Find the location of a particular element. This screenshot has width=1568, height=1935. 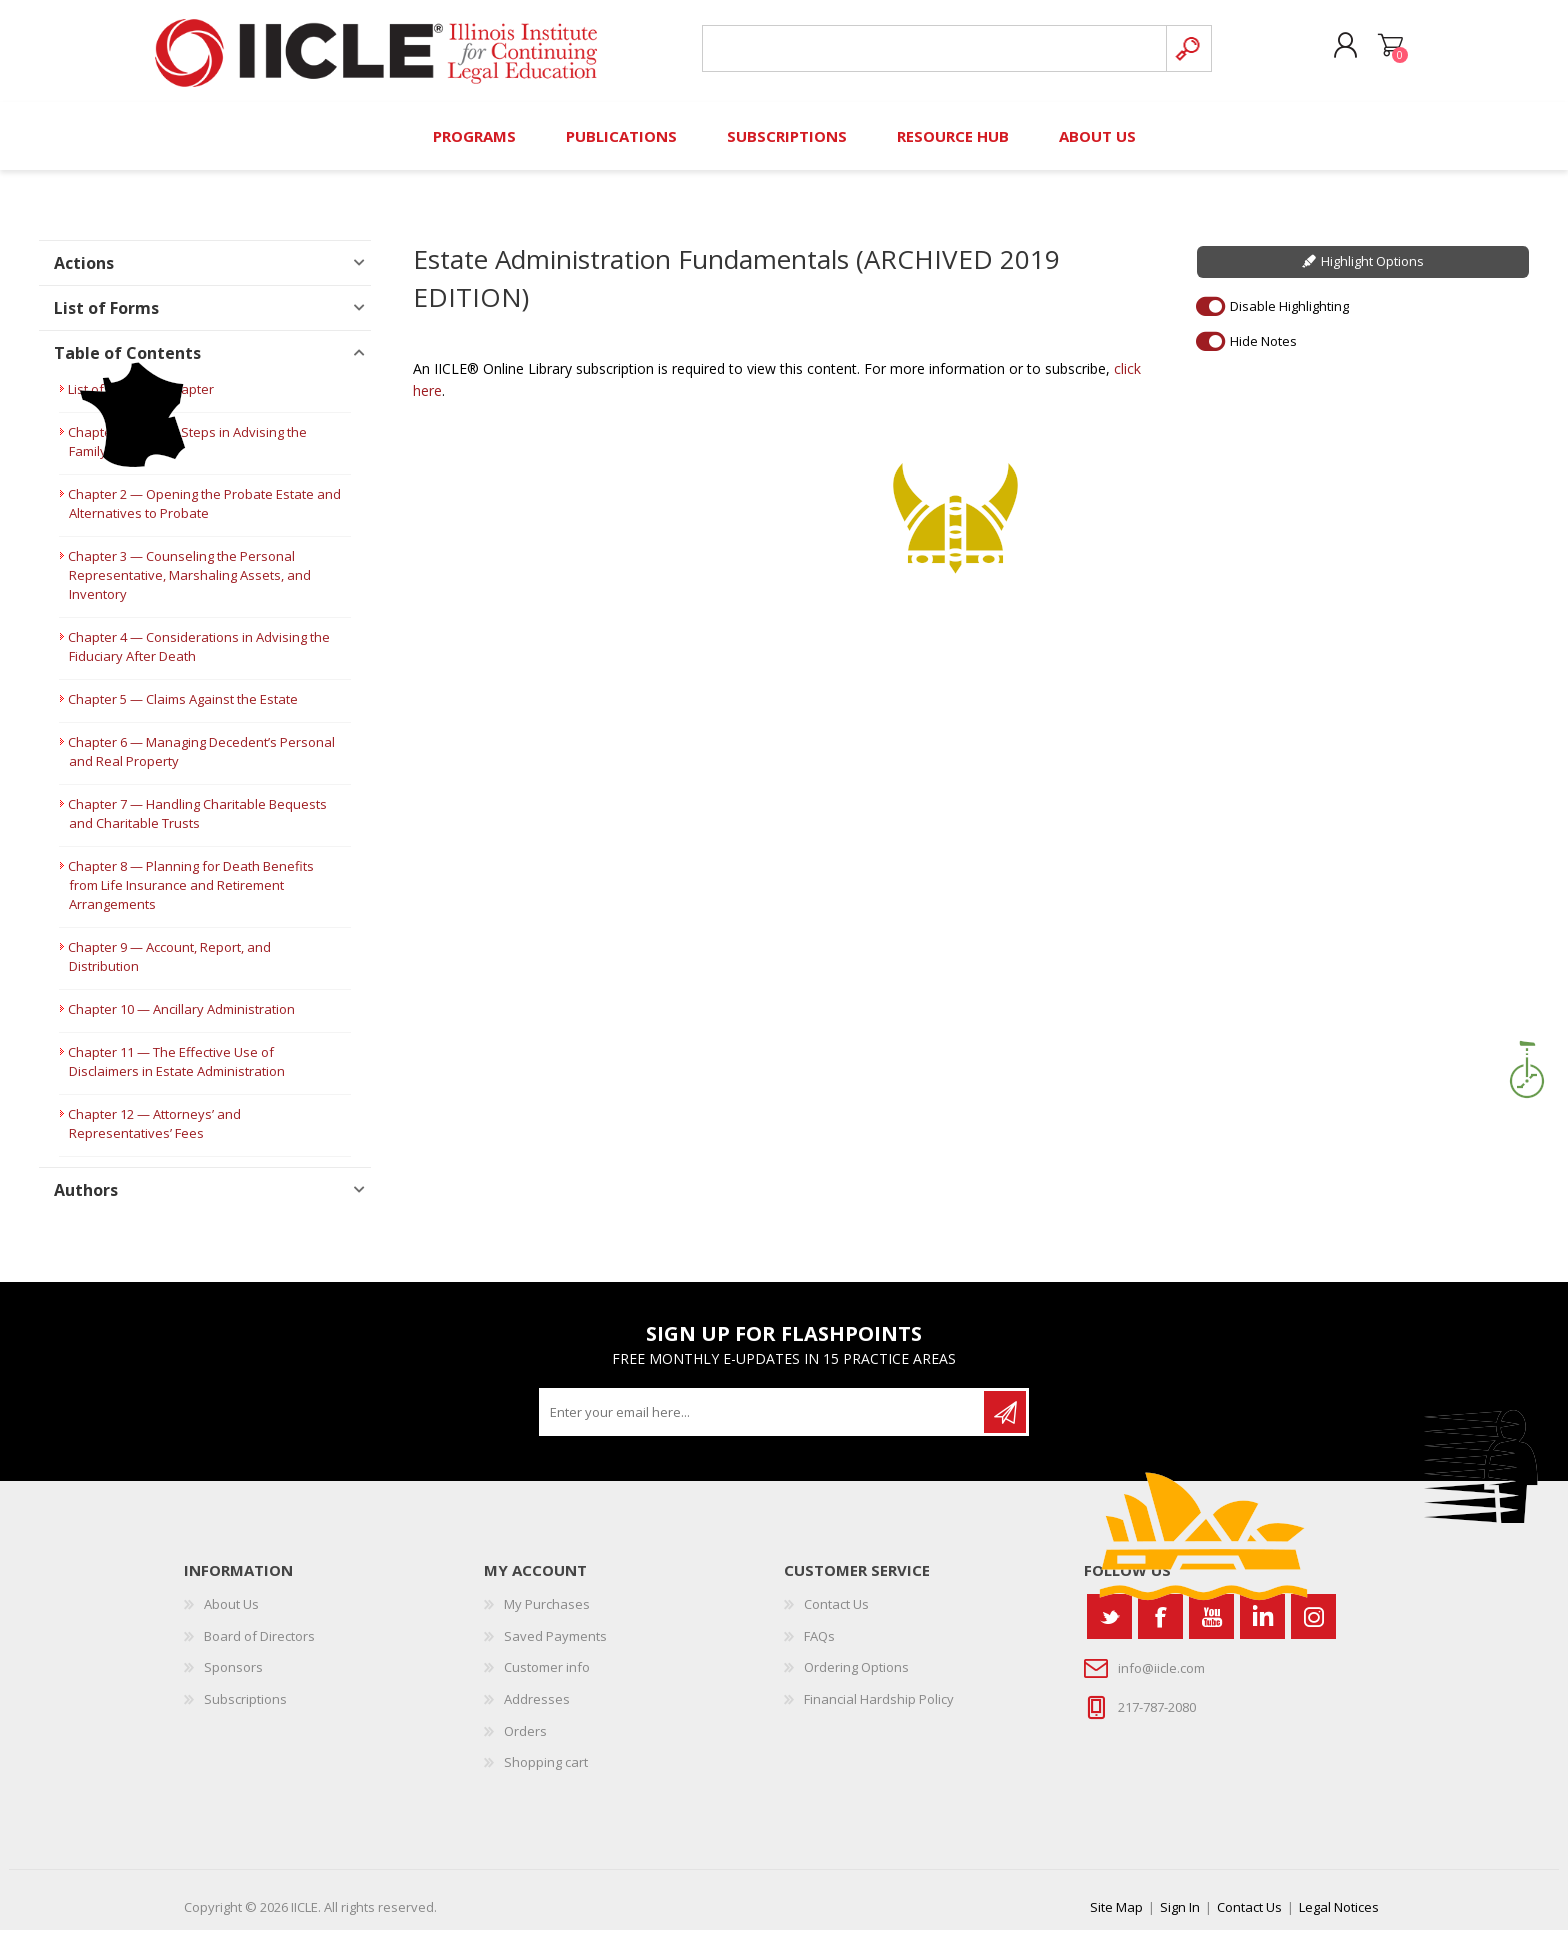

view sydney opera house landmark information is located at coordinates (1203, 1519).